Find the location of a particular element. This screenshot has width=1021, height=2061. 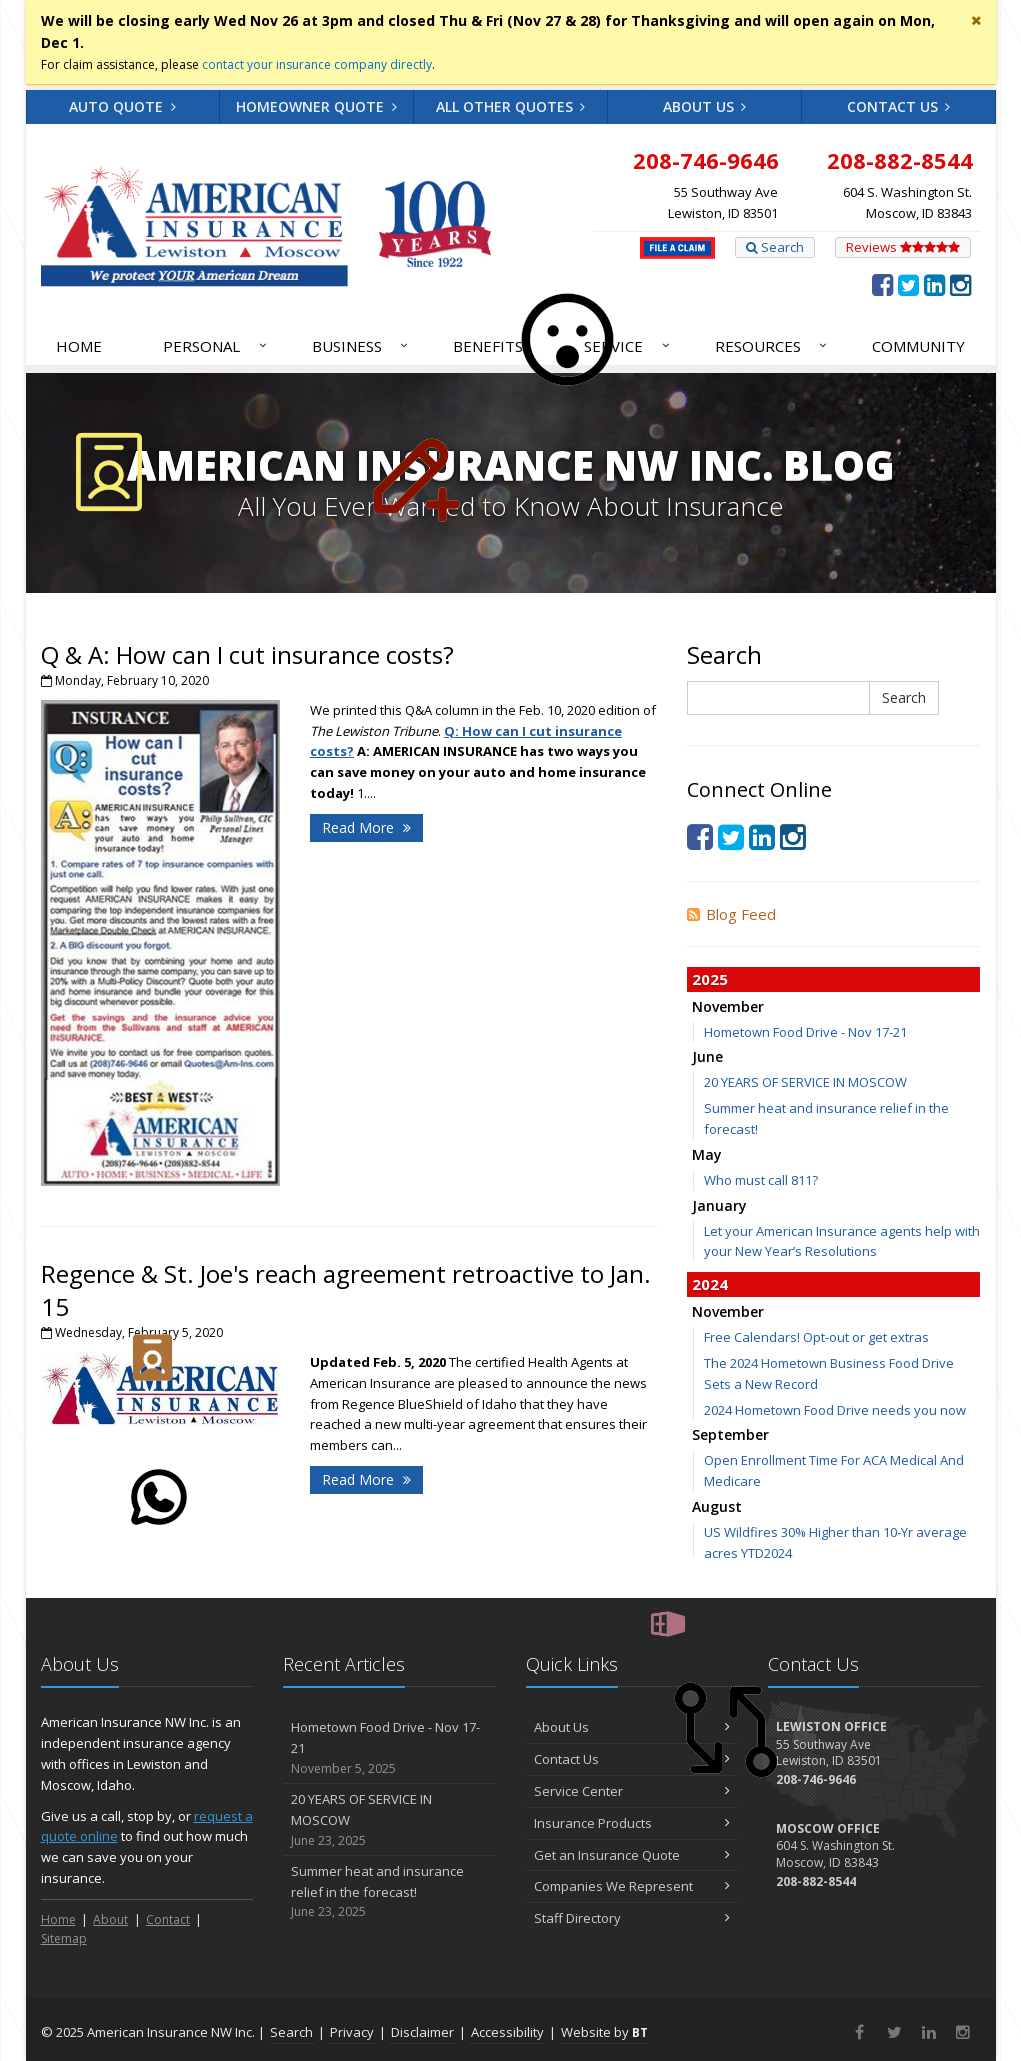

view shipping or freight details is located at coordinates (668, 1624).